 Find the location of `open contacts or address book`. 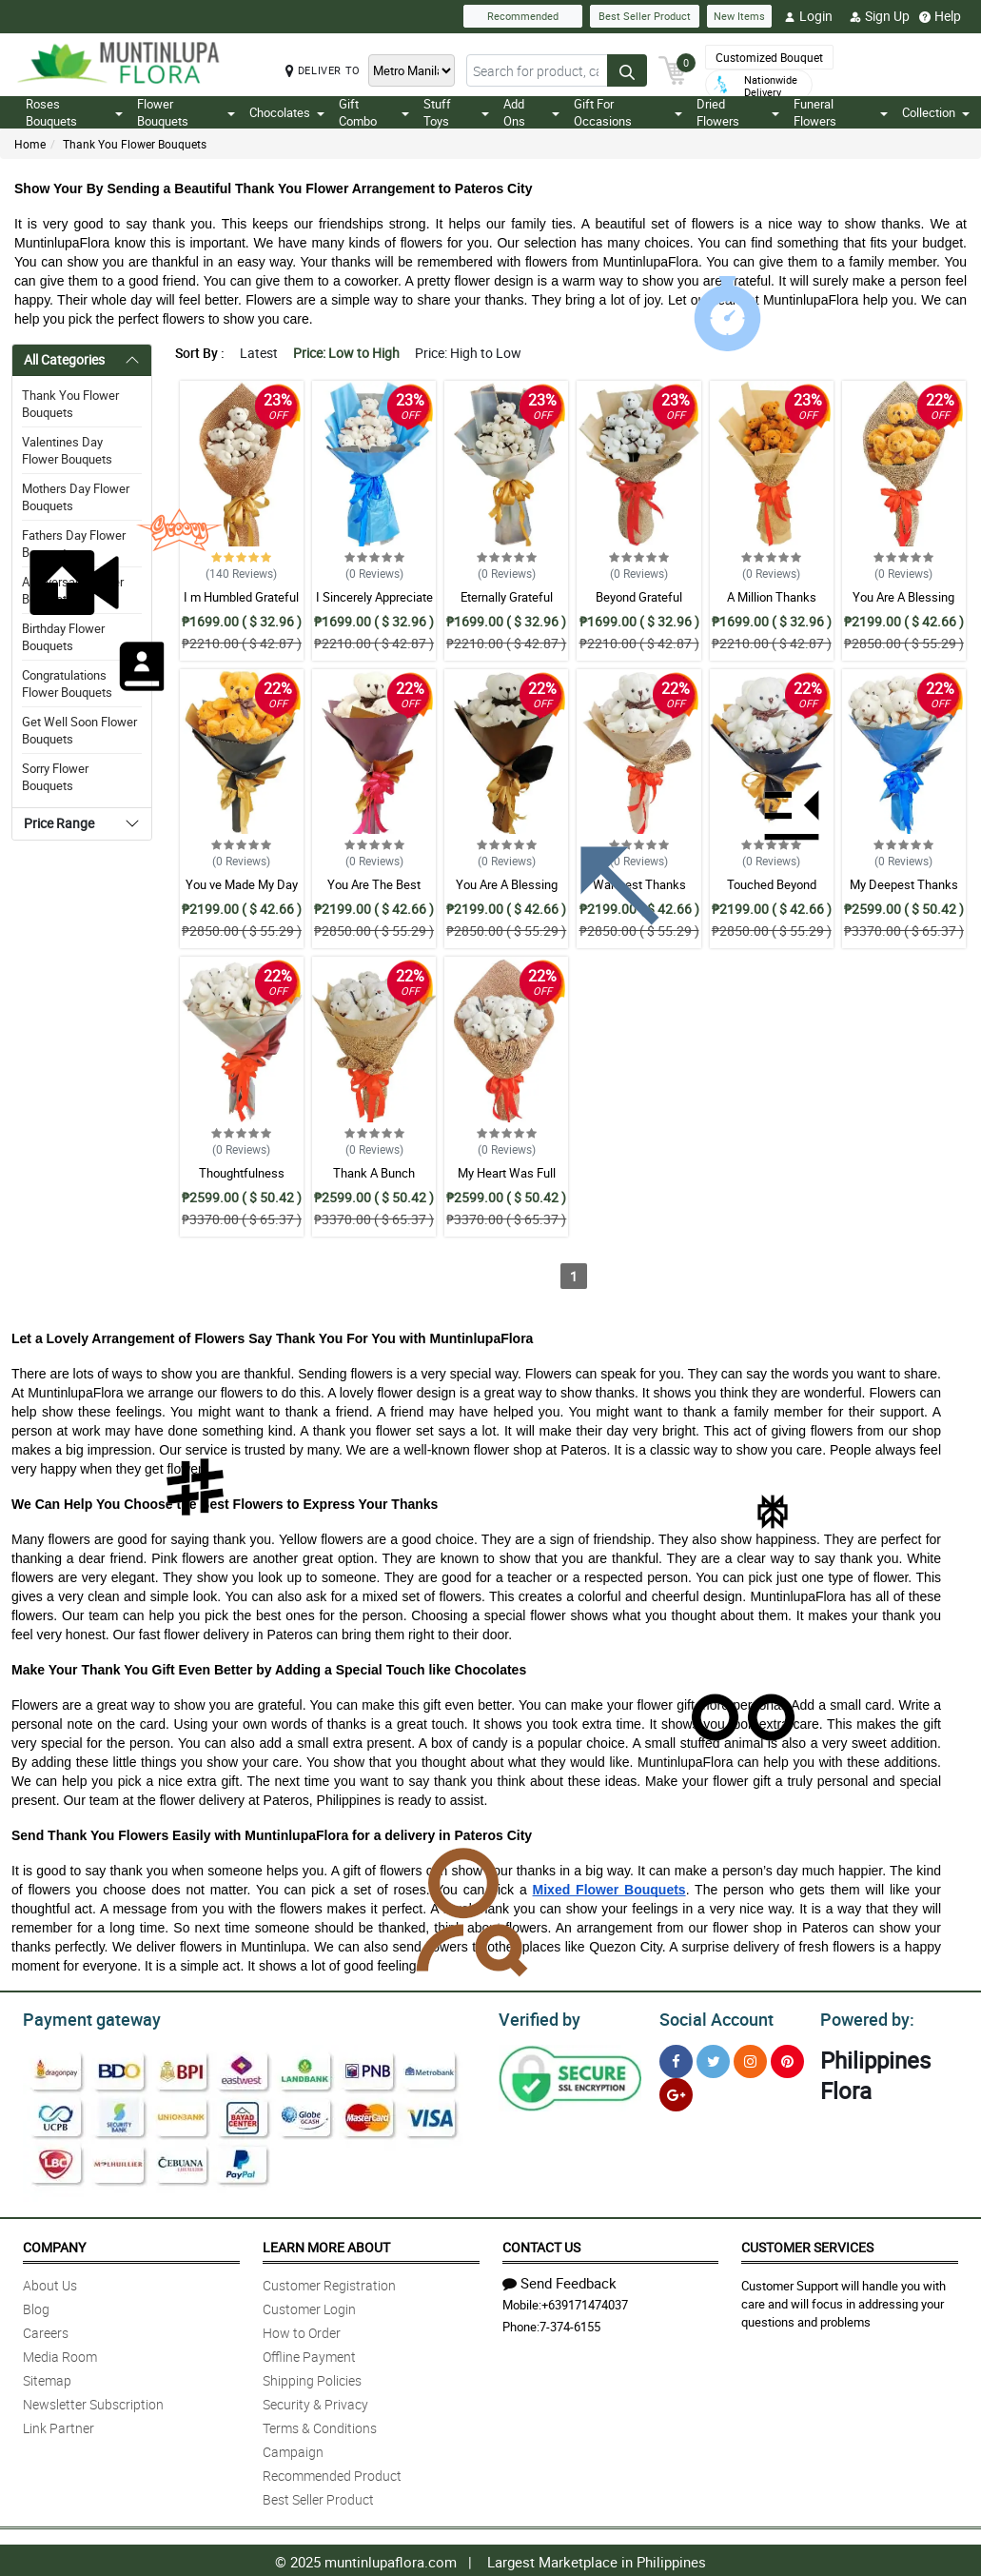

open contacts or address book is located at coordinates (142, 666).